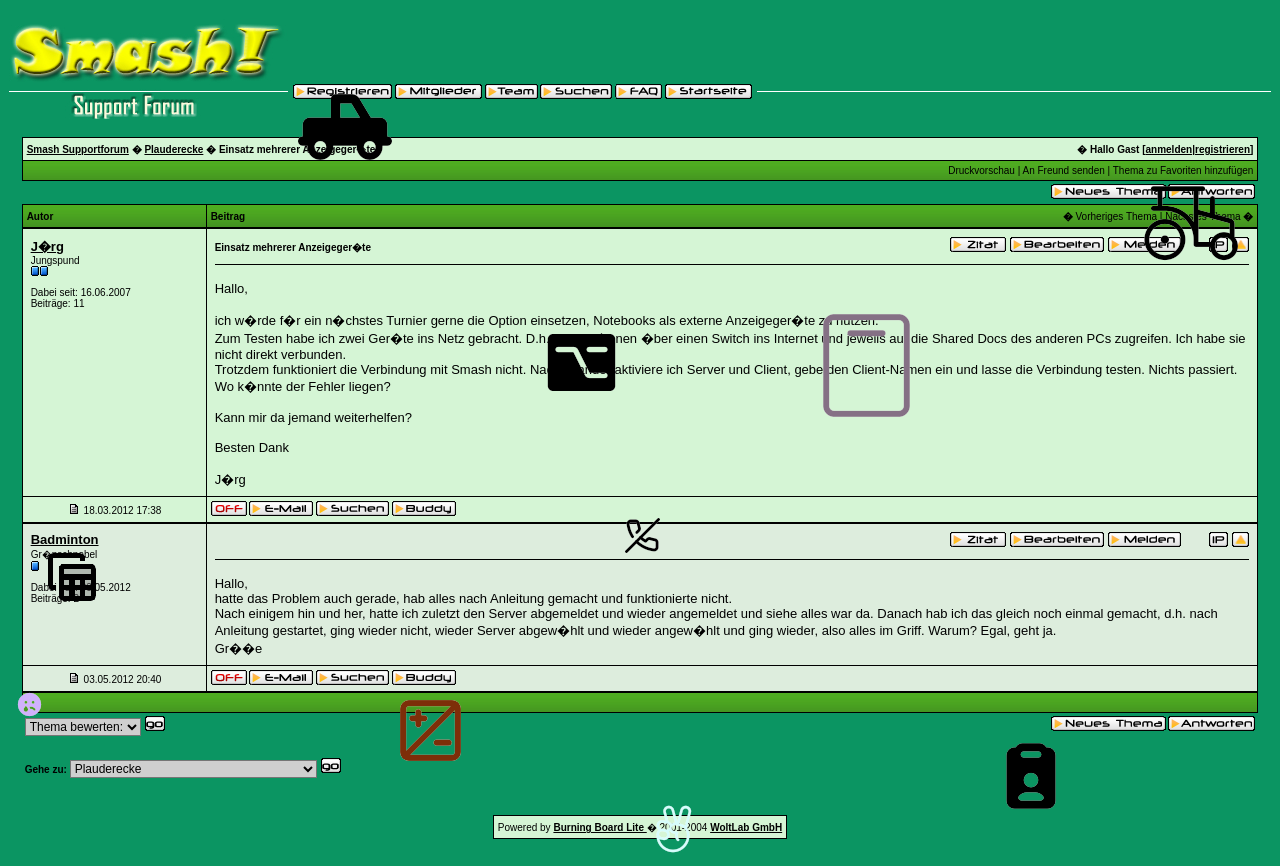  What do you see at coordinates (430, 730) in the screenshot?
I see `adjust exposure settings for a photo` at bounding box center [430, 730].